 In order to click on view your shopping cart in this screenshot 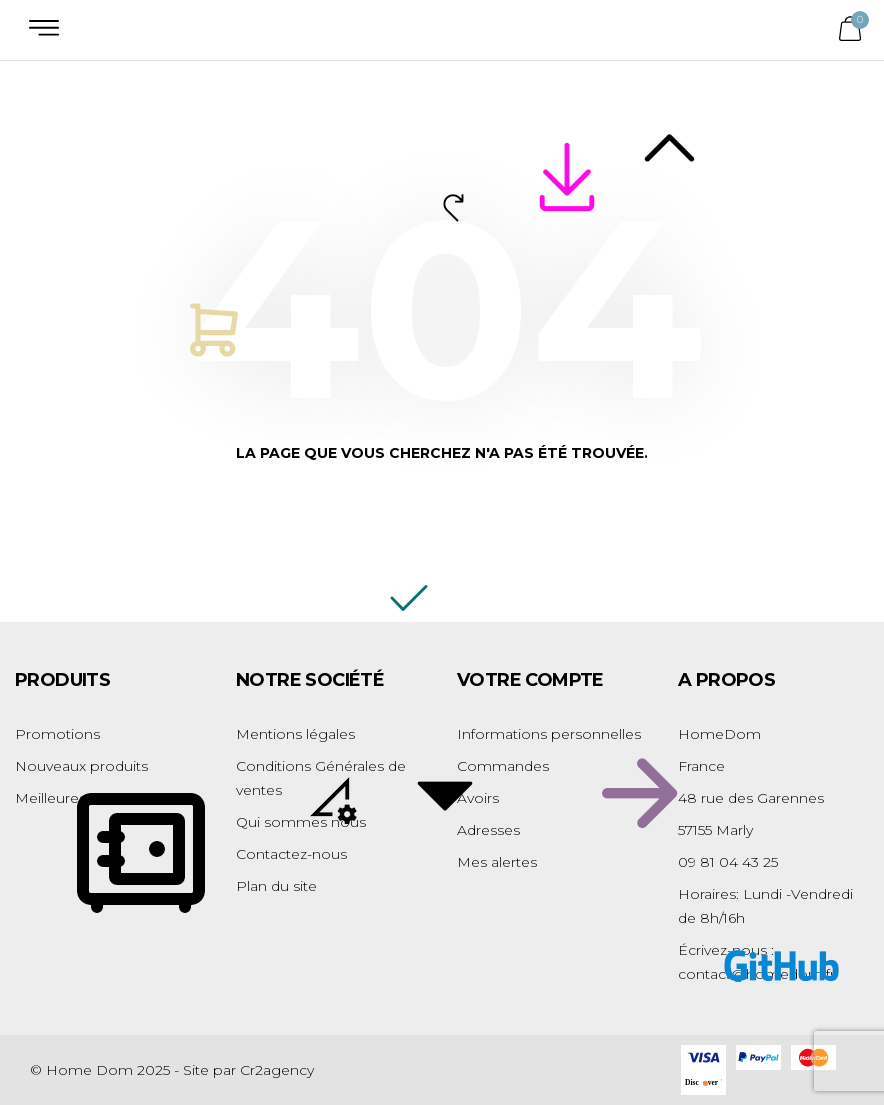, I will do `click(214, 330)`.